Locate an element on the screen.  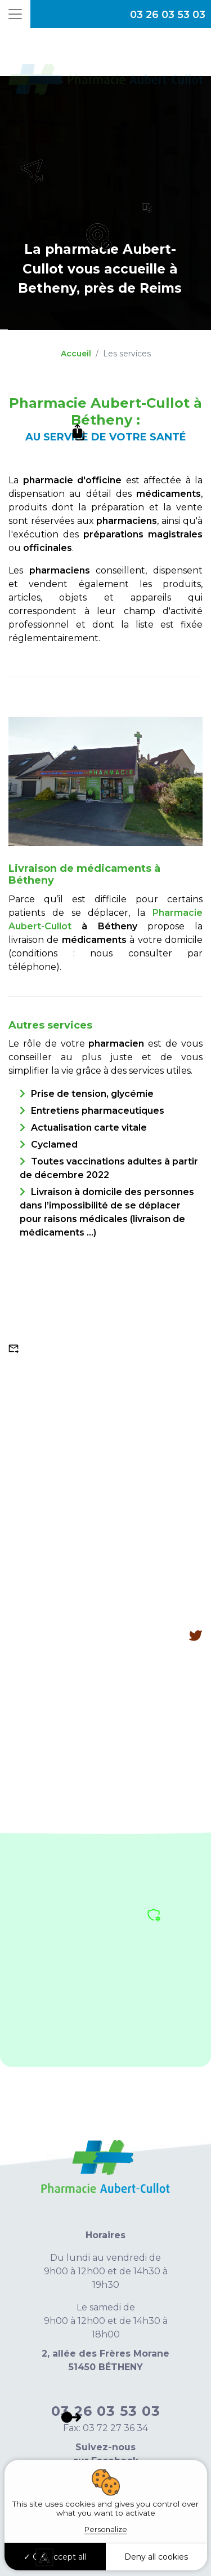
manage device settings is located at coordinates (146, 207).